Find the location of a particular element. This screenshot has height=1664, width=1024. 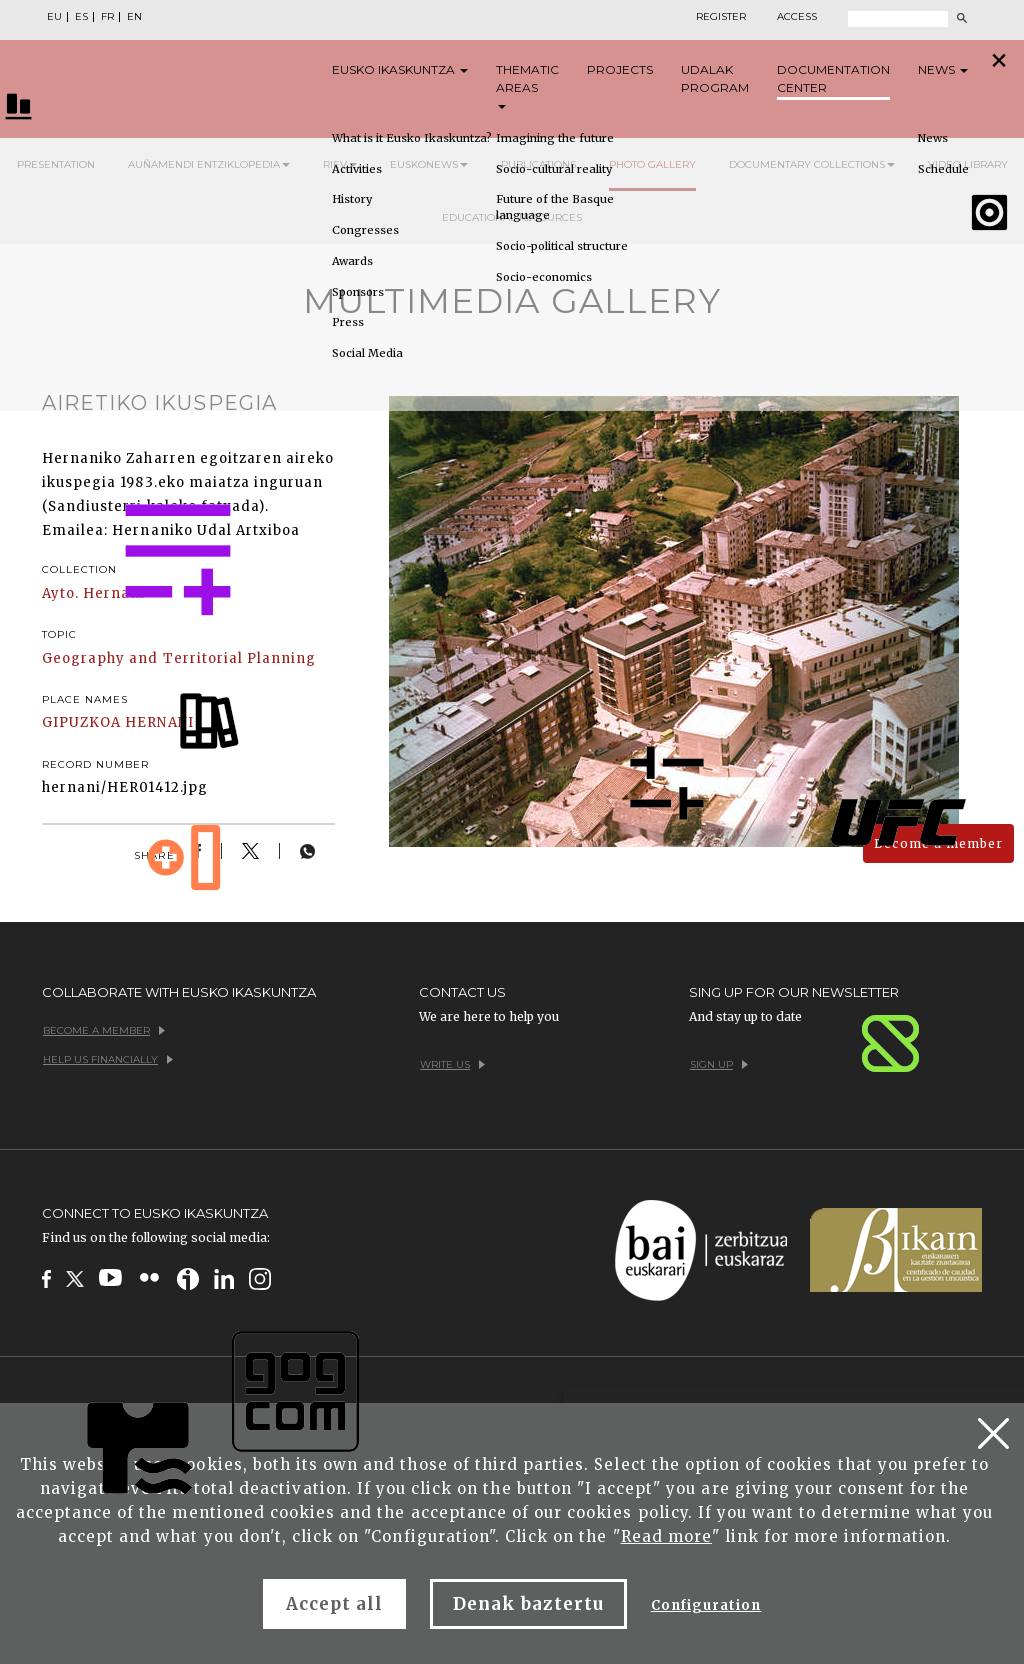

visit the GOG.com game store is located at coordinates (295, 1391).